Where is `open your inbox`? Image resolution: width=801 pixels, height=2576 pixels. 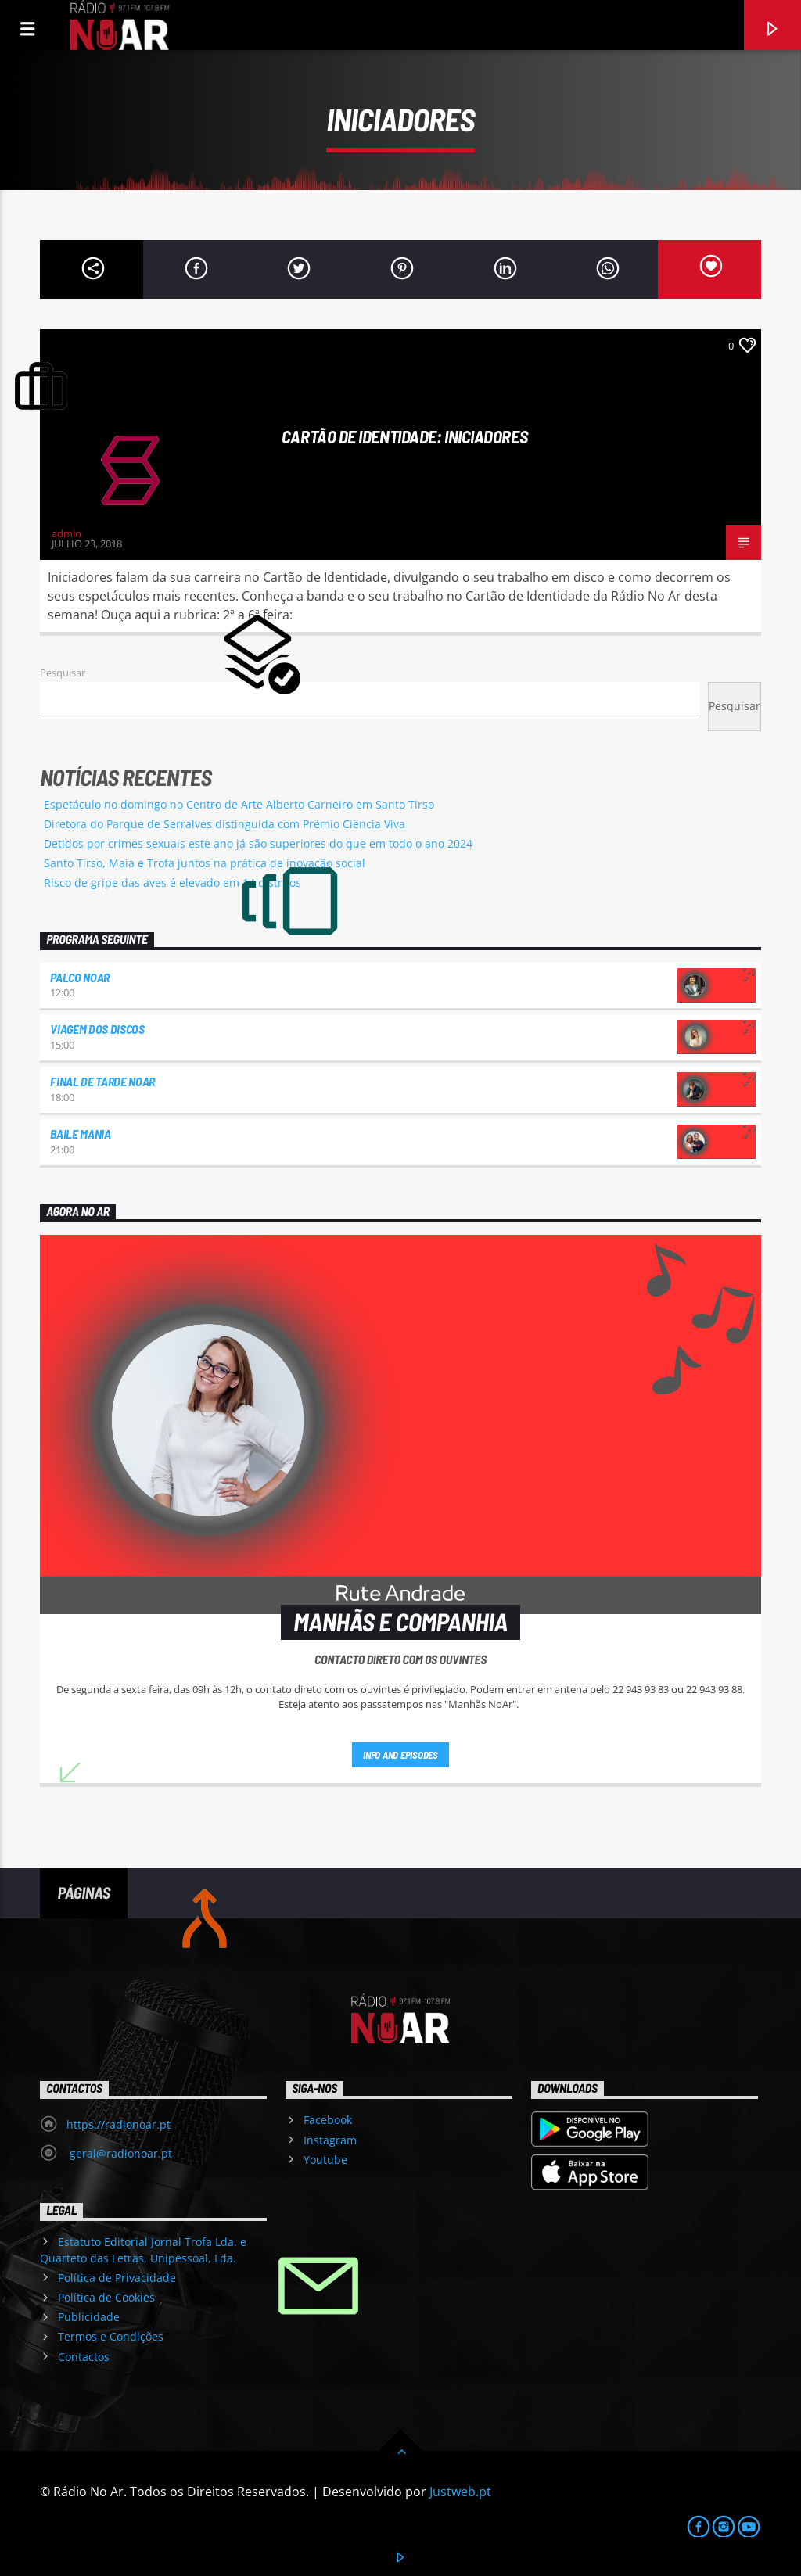
open your inbox is located at coordinates (318, 2286).